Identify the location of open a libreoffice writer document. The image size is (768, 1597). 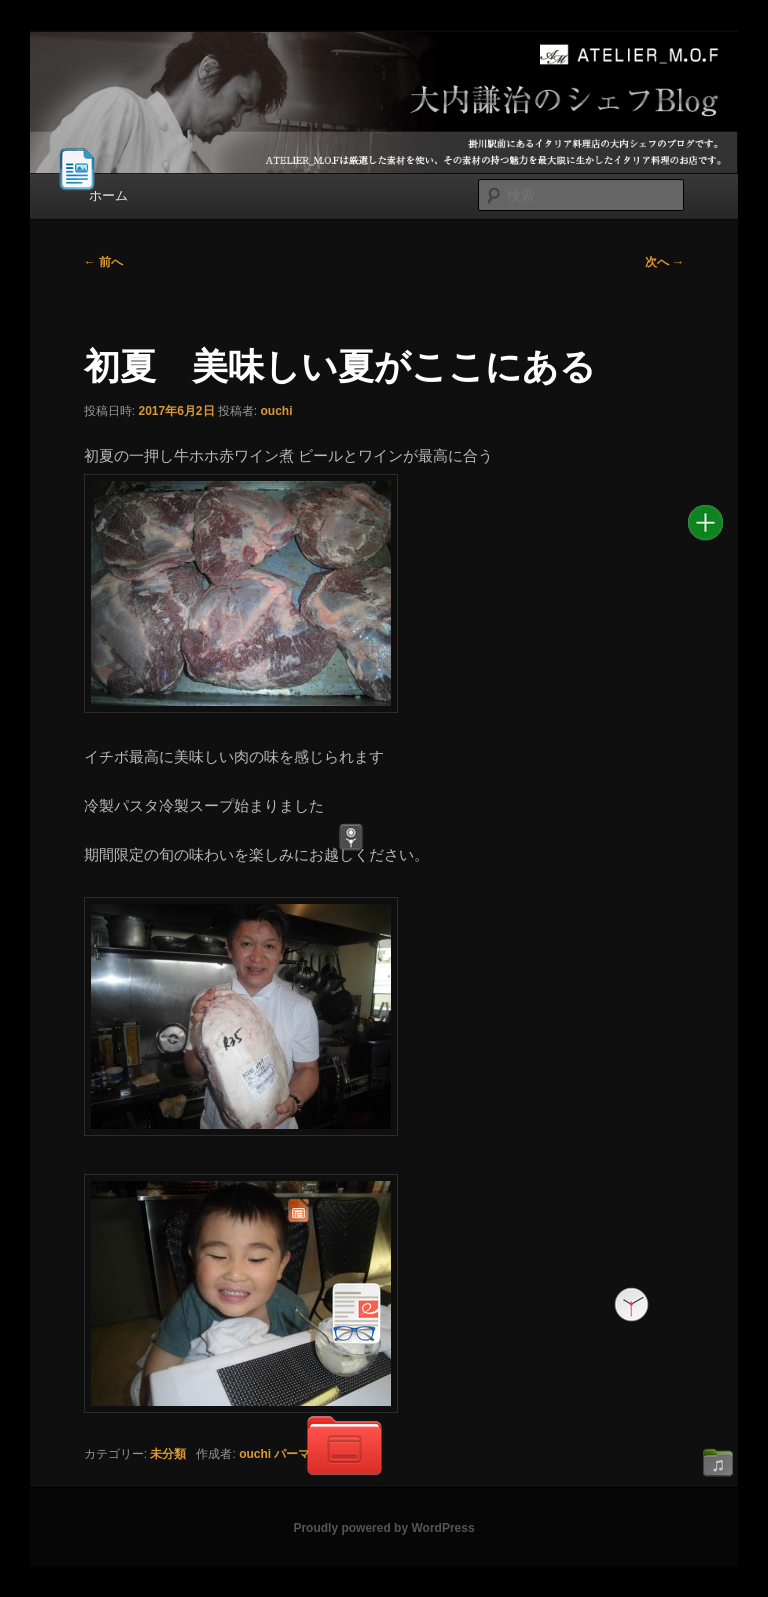
(77, 169).